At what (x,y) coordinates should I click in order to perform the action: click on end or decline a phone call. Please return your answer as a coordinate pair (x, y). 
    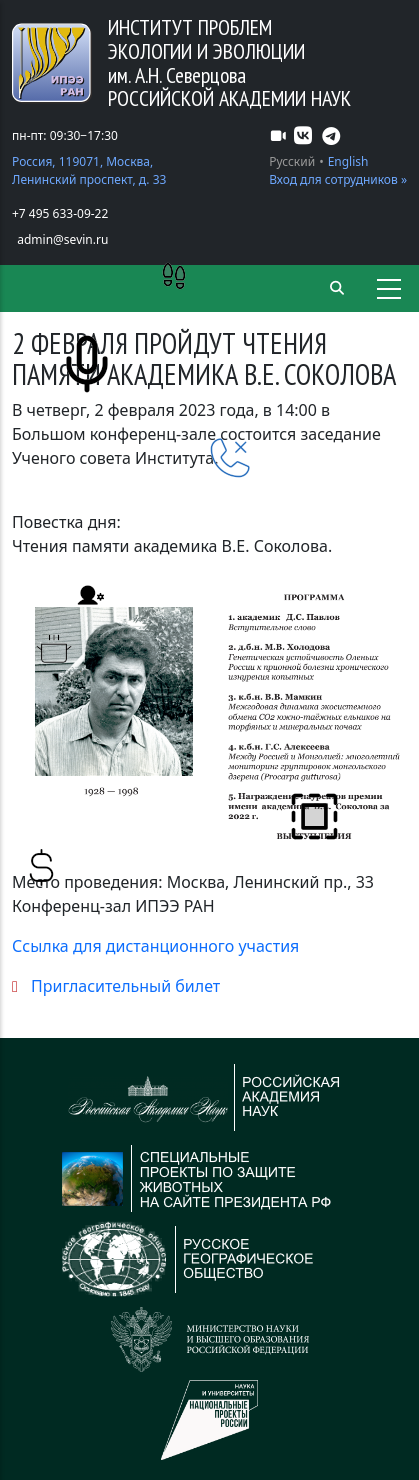
    Looking at the image, I should click on (231, 457).